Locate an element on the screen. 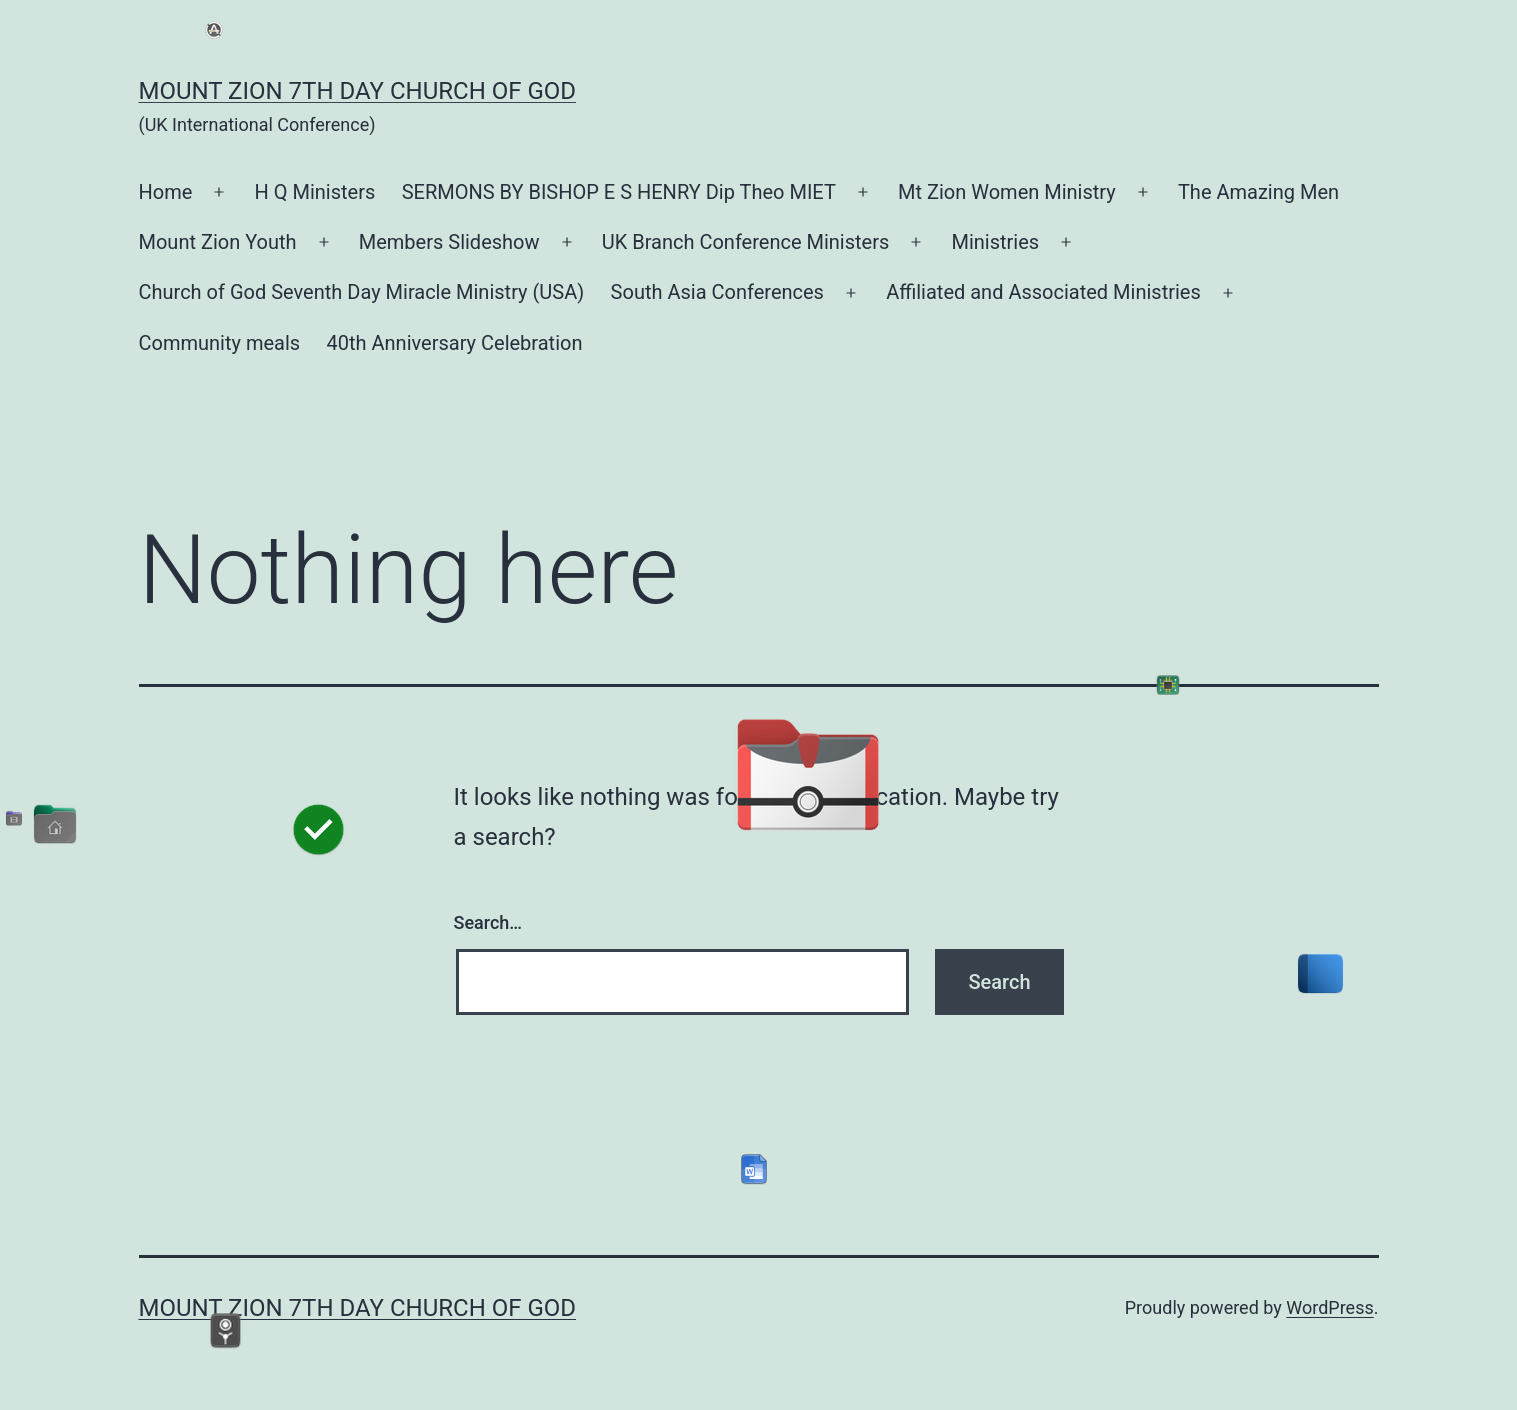 This screenshot has height=1410, width=1517. open your videos folder is located at coordinates (14, 818).